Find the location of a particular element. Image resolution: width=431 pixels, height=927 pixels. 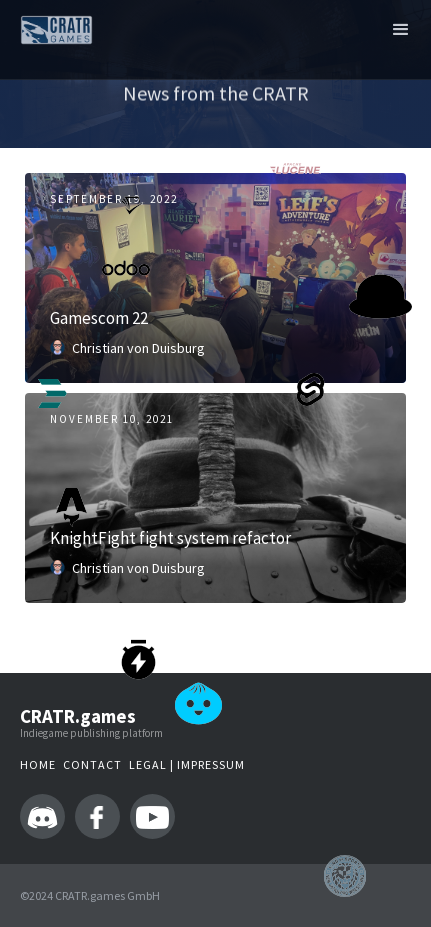

Rundeck logo is located at coordinates (52, 393).